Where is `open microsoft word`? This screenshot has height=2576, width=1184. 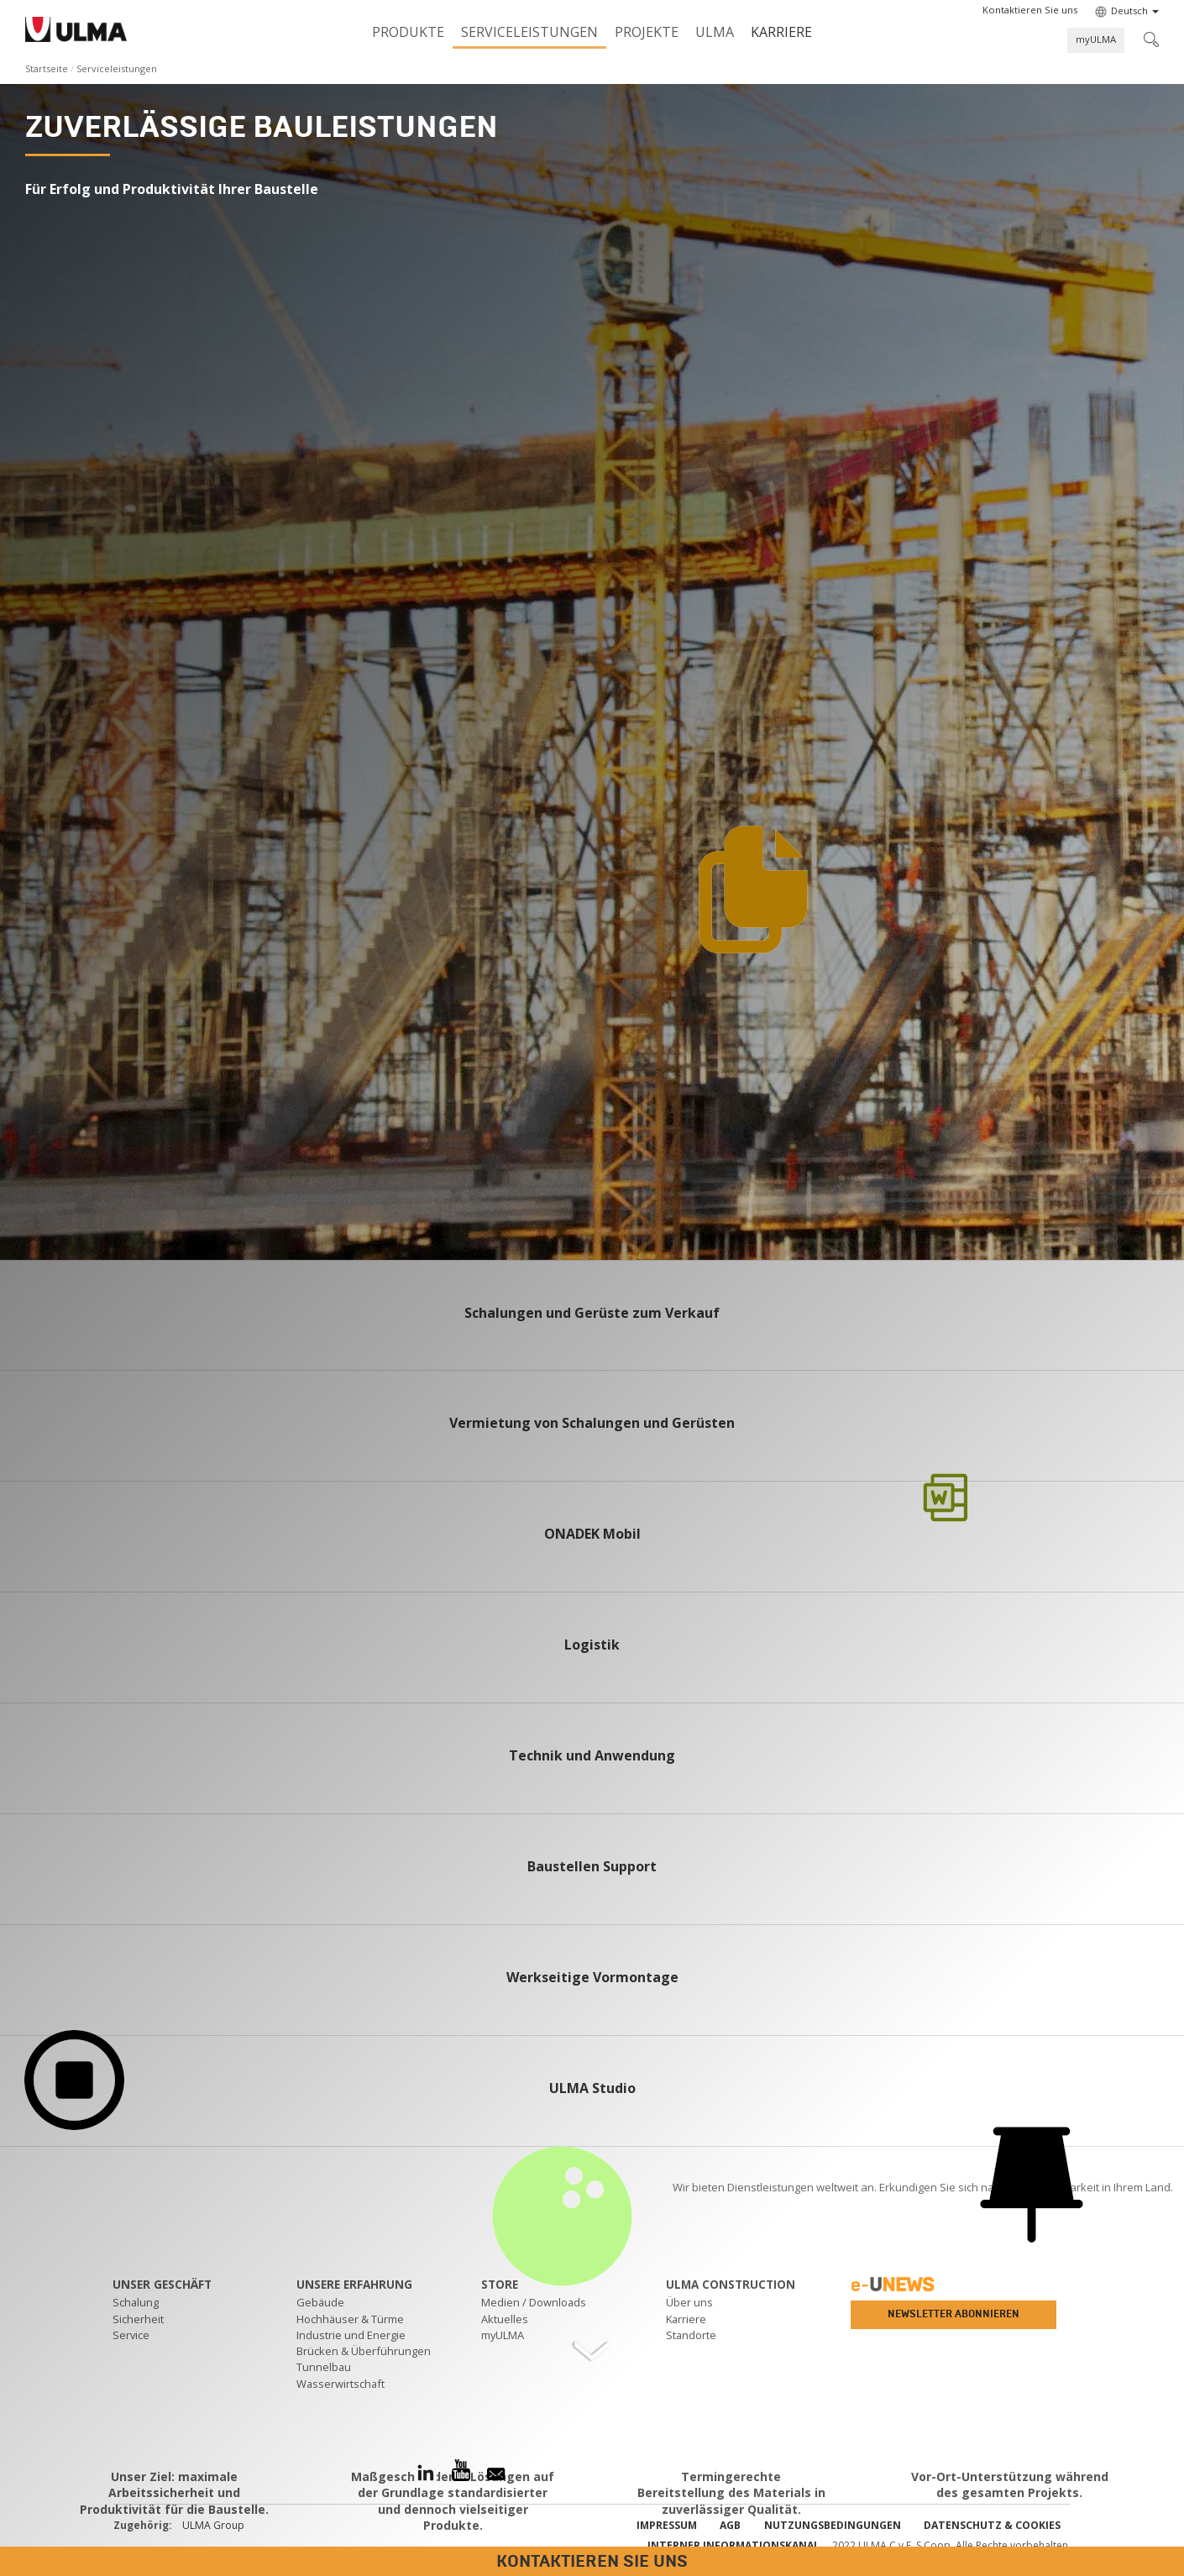
open microsoft word is located at coordinates (947, 1498).